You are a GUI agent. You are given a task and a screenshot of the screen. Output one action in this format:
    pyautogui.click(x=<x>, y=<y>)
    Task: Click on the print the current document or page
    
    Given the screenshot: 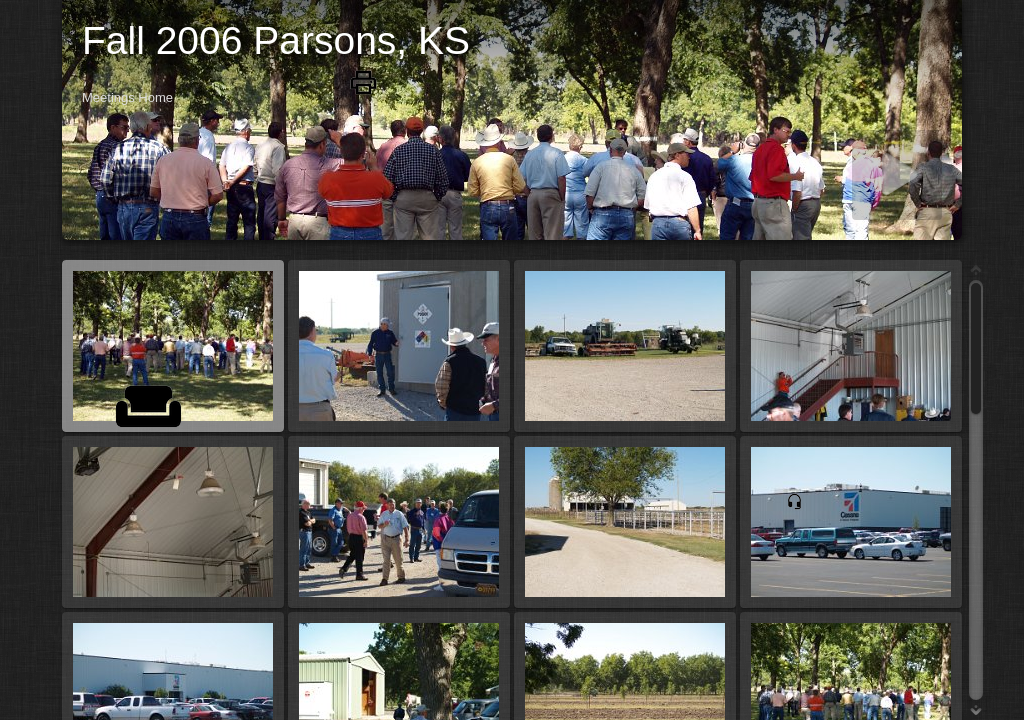 What is the action you would take?
    pyautogui.click(x=363, y=82)
    